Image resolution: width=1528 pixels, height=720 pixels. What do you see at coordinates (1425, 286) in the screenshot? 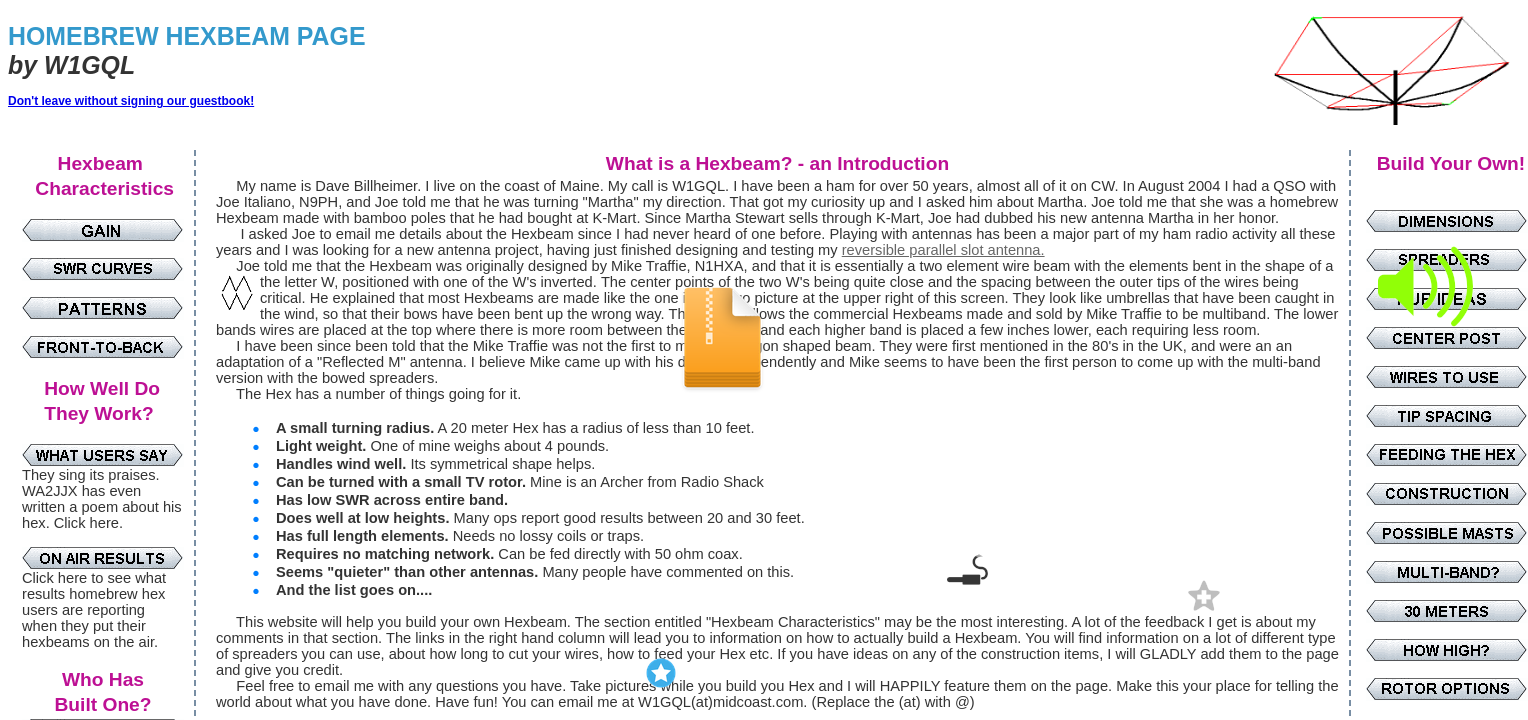
I see `adjust audio volume settings` at bounding box center [1425, 286].